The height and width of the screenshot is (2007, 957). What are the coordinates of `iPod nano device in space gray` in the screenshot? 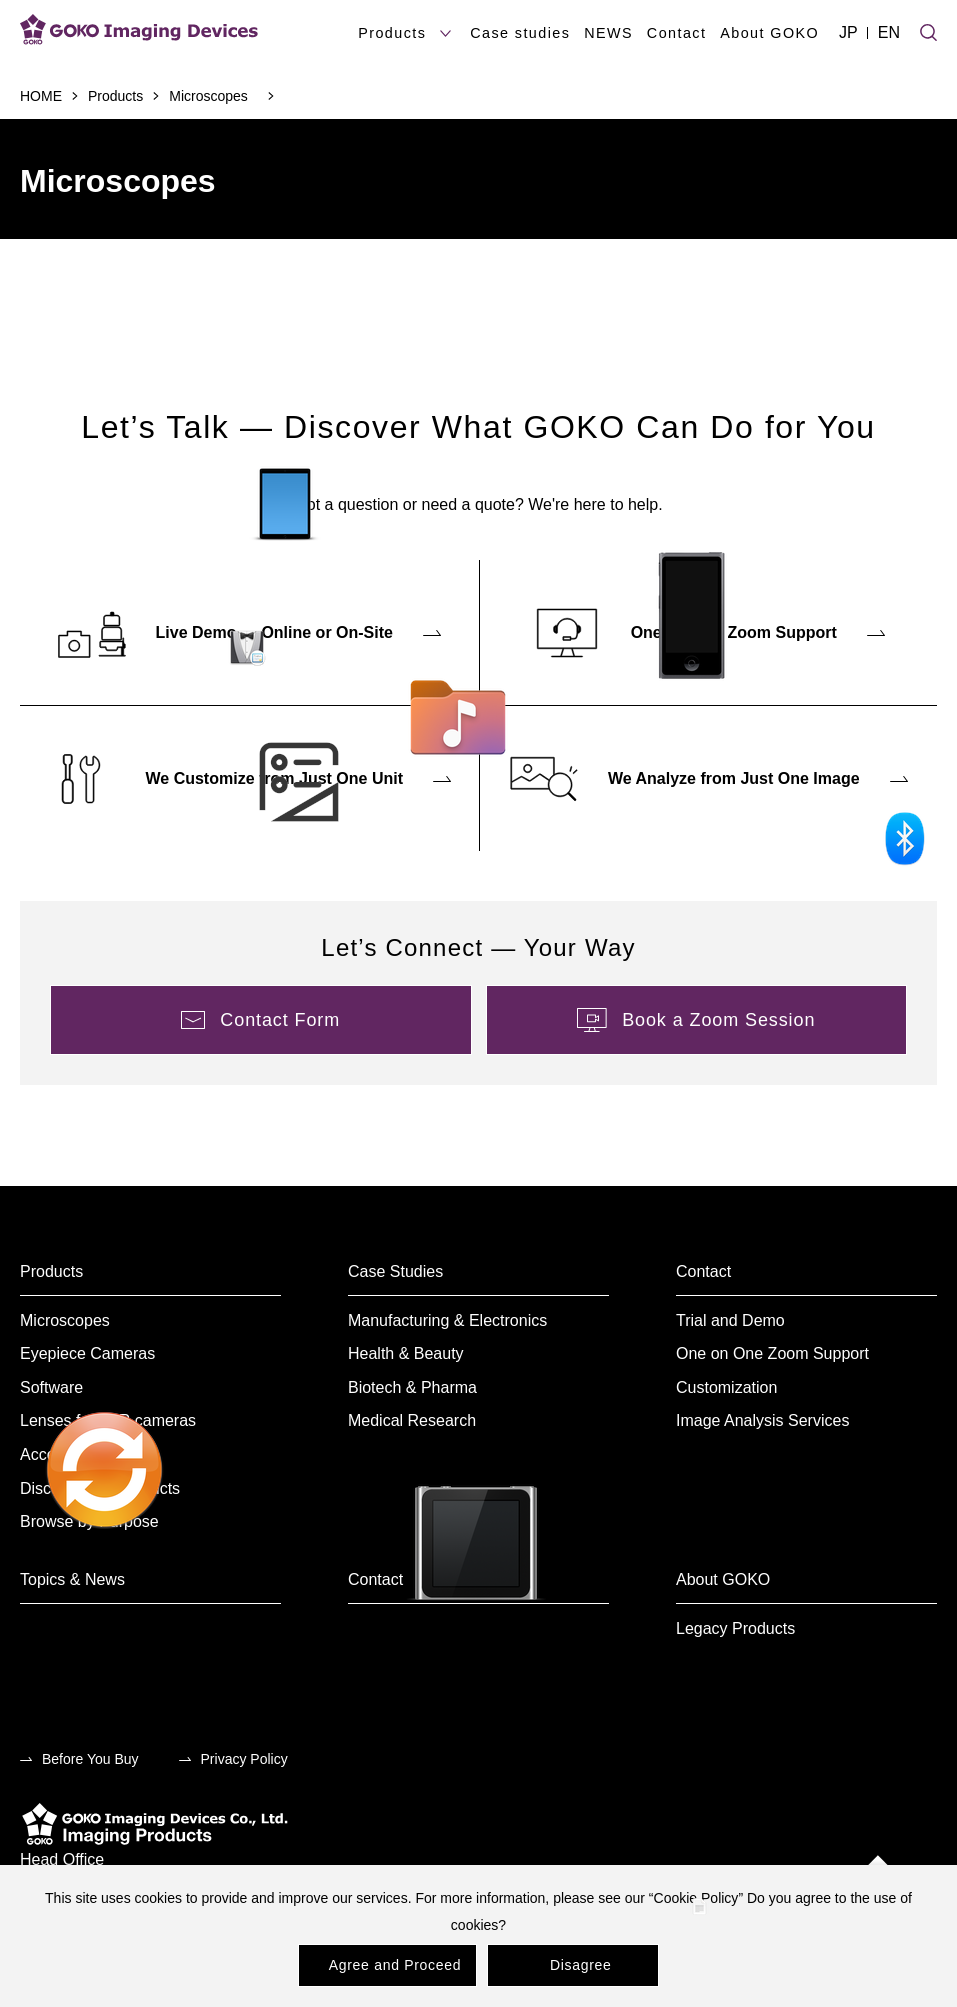 It's located at (691, 615).